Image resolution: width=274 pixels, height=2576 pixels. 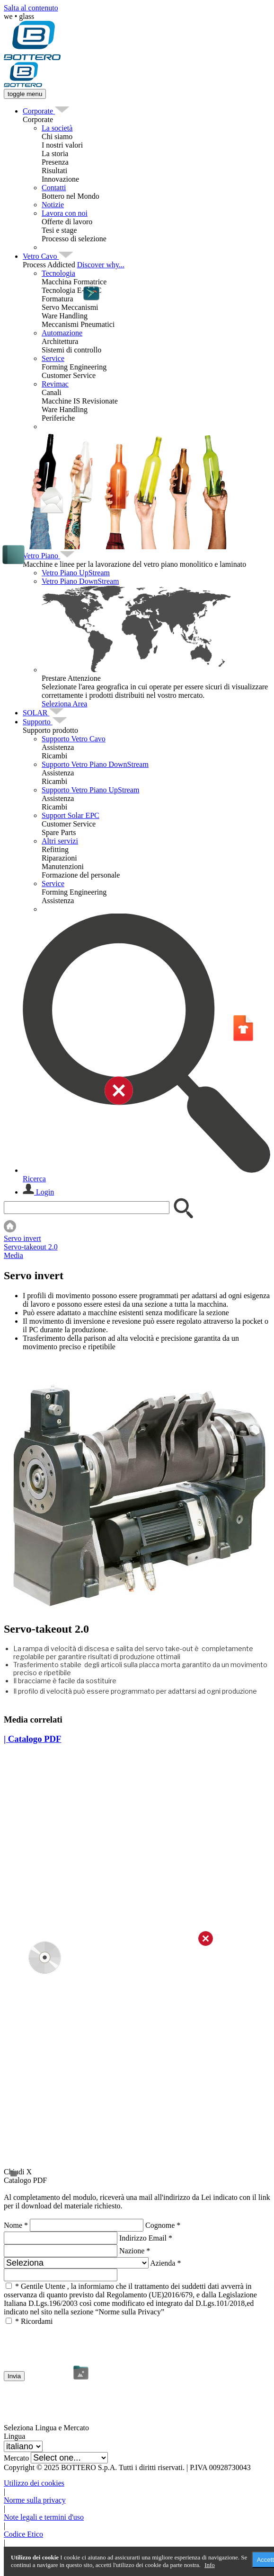 What do you see at coordinates (243, 1029) in the screenshot?
I see `a theme or appearance customization file` at bounding box center [243, 1029].